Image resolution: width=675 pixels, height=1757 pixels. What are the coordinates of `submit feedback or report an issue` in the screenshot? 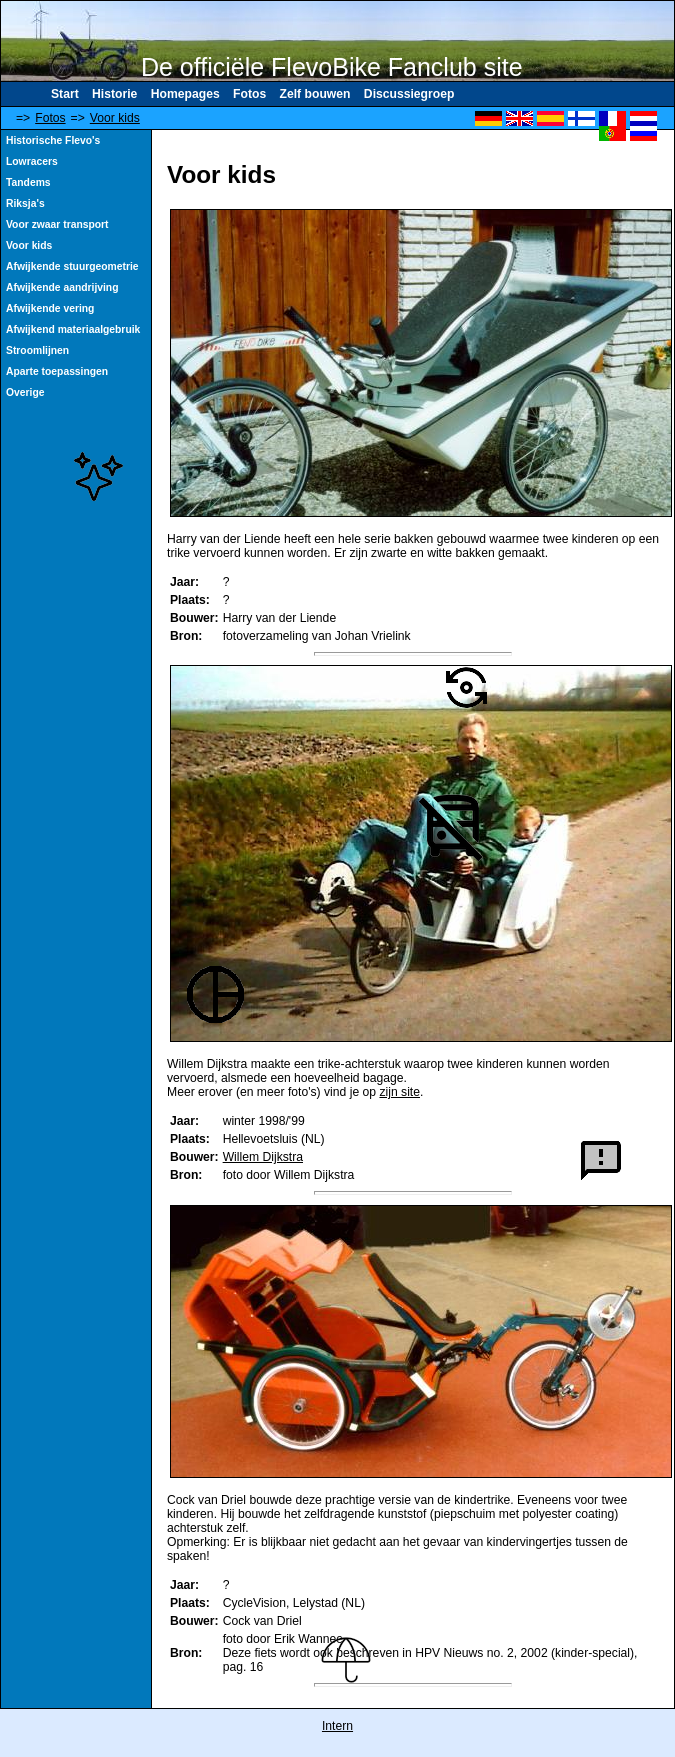 It's located at (601, 1161).